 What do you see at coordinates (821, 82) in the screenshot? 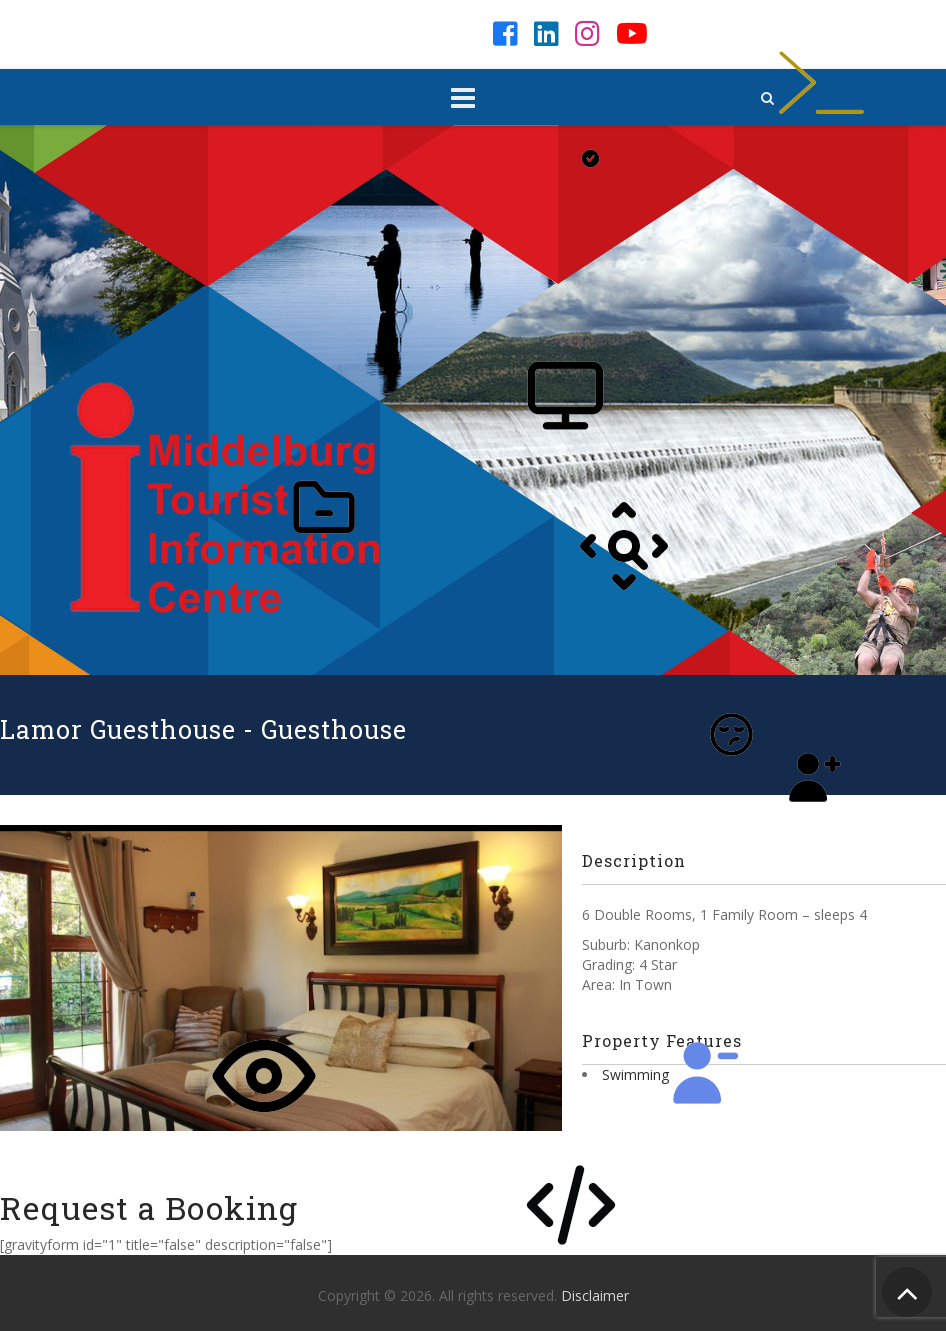
I see `open terminal or command line interface` at bounding box center [821, 82].